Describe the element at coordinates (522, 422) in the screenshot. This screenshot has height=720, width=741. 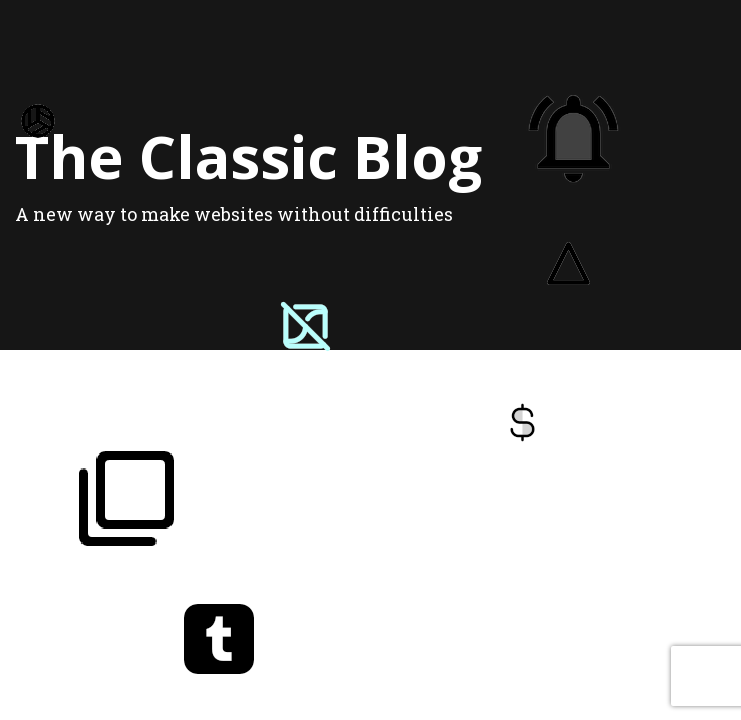
I see `view pricing or payment options` at that location.